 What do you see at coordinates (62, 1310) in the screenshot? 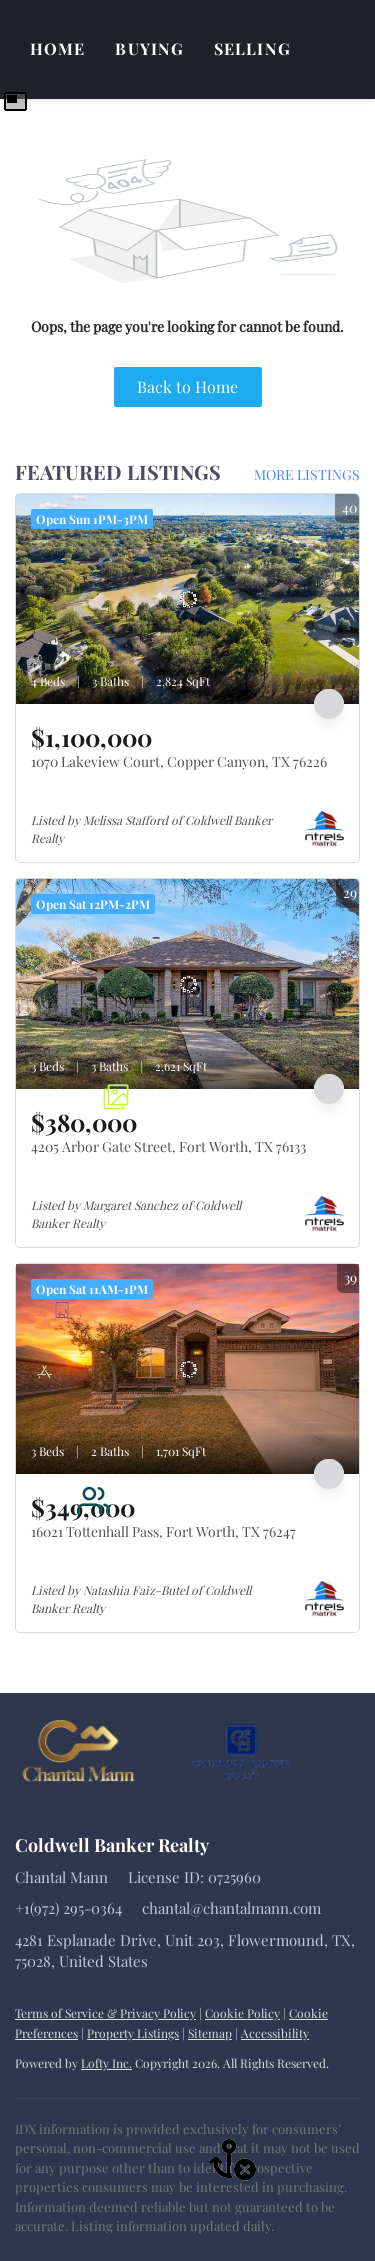
I see `view office or business location` at bounding box center [62, 1310].